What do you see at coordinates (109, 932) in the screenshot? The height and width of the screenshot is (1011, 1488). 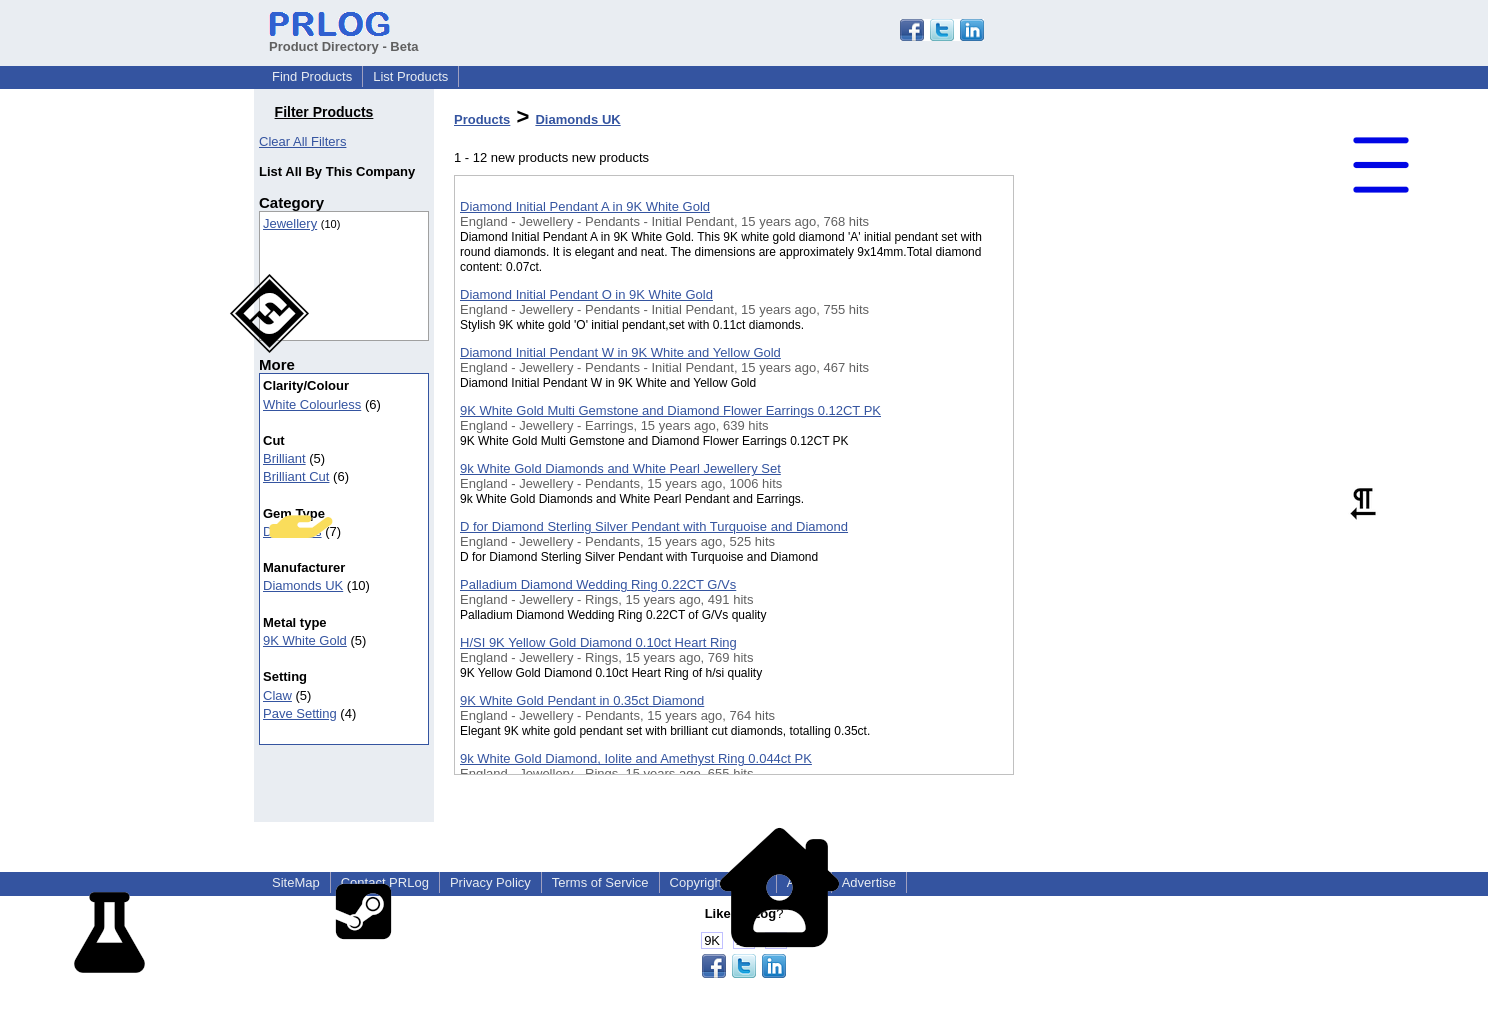 I see `access science or laboratory features` at bounding box center [109, 932].